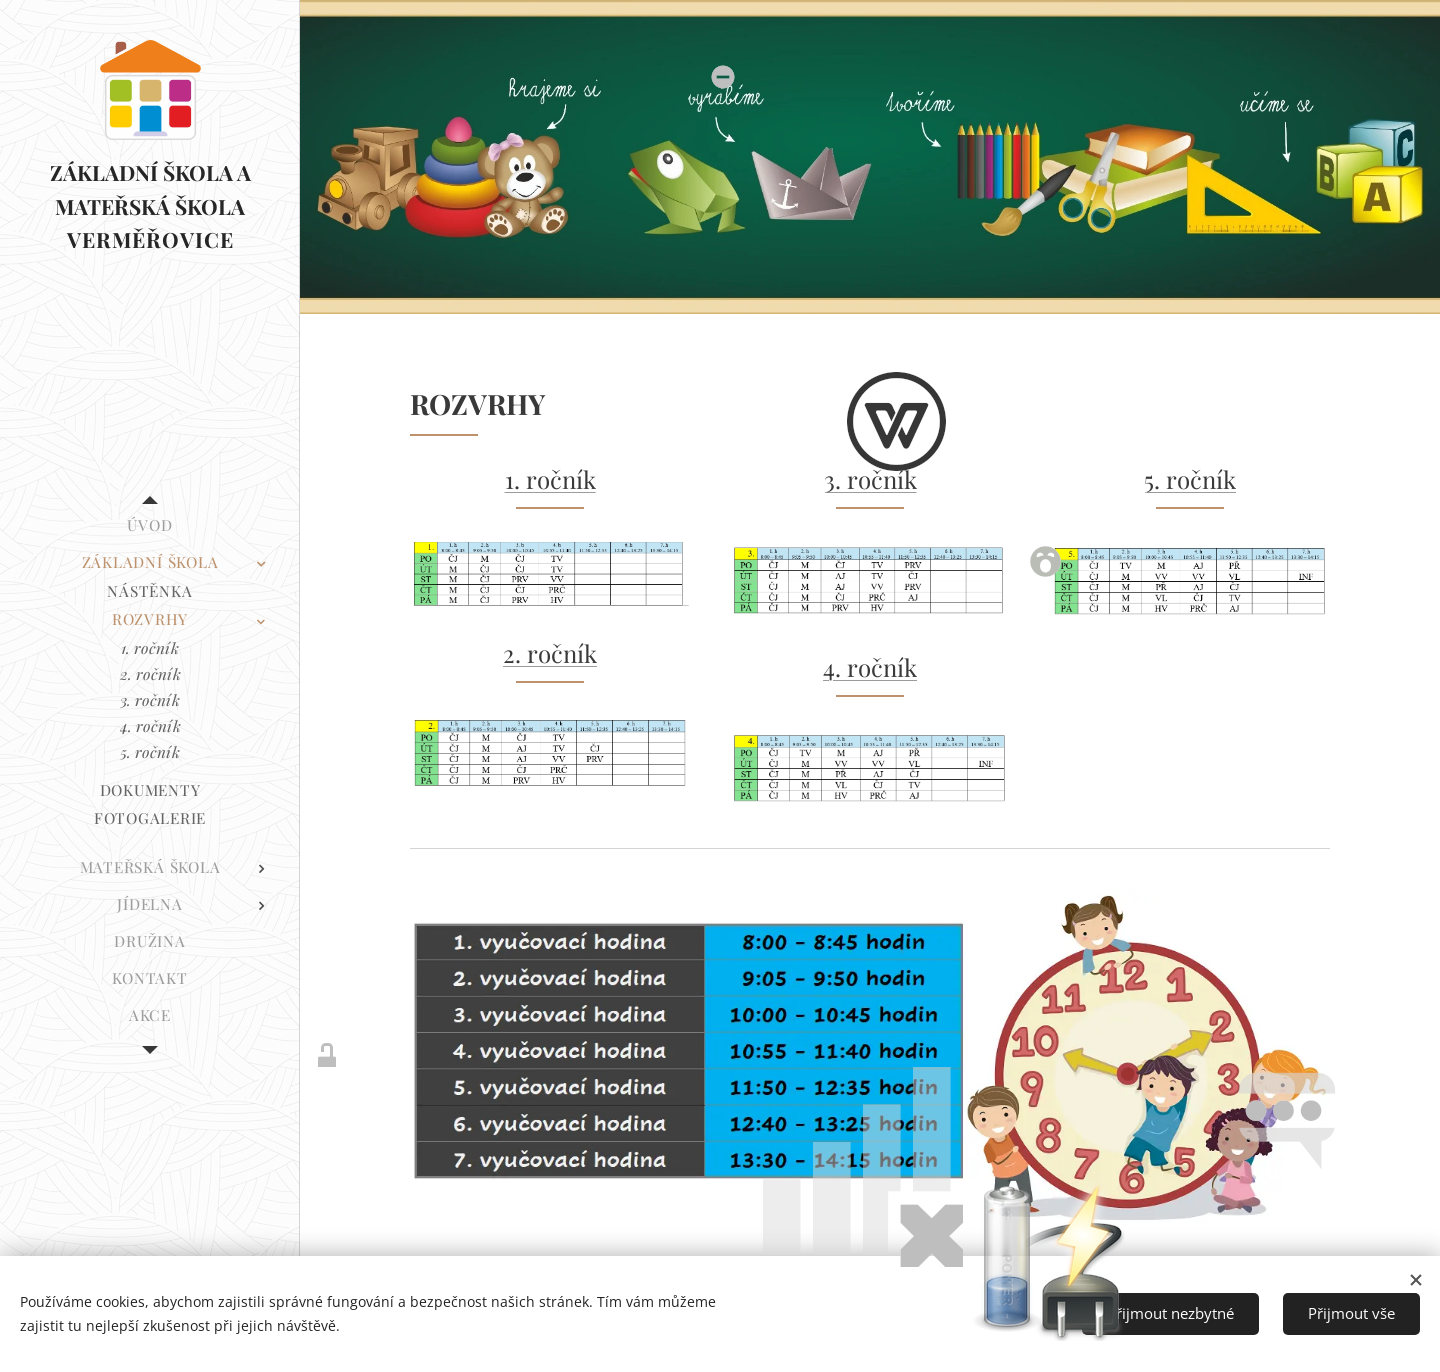 This screenshot has height=1372, width=1440. I want to click on open wps office application, so click(896, 421).